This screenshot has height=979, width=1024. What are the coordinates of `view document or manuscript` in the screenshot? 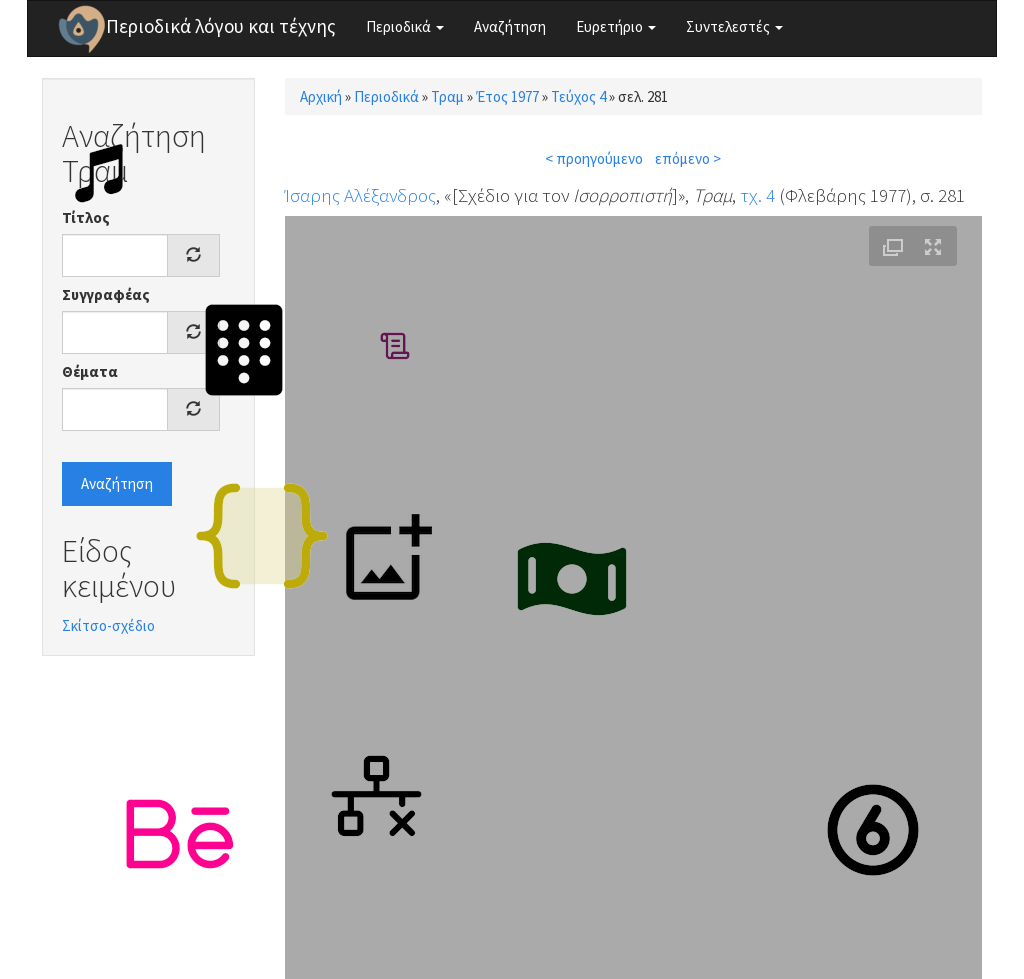 It's located at (395, 346).